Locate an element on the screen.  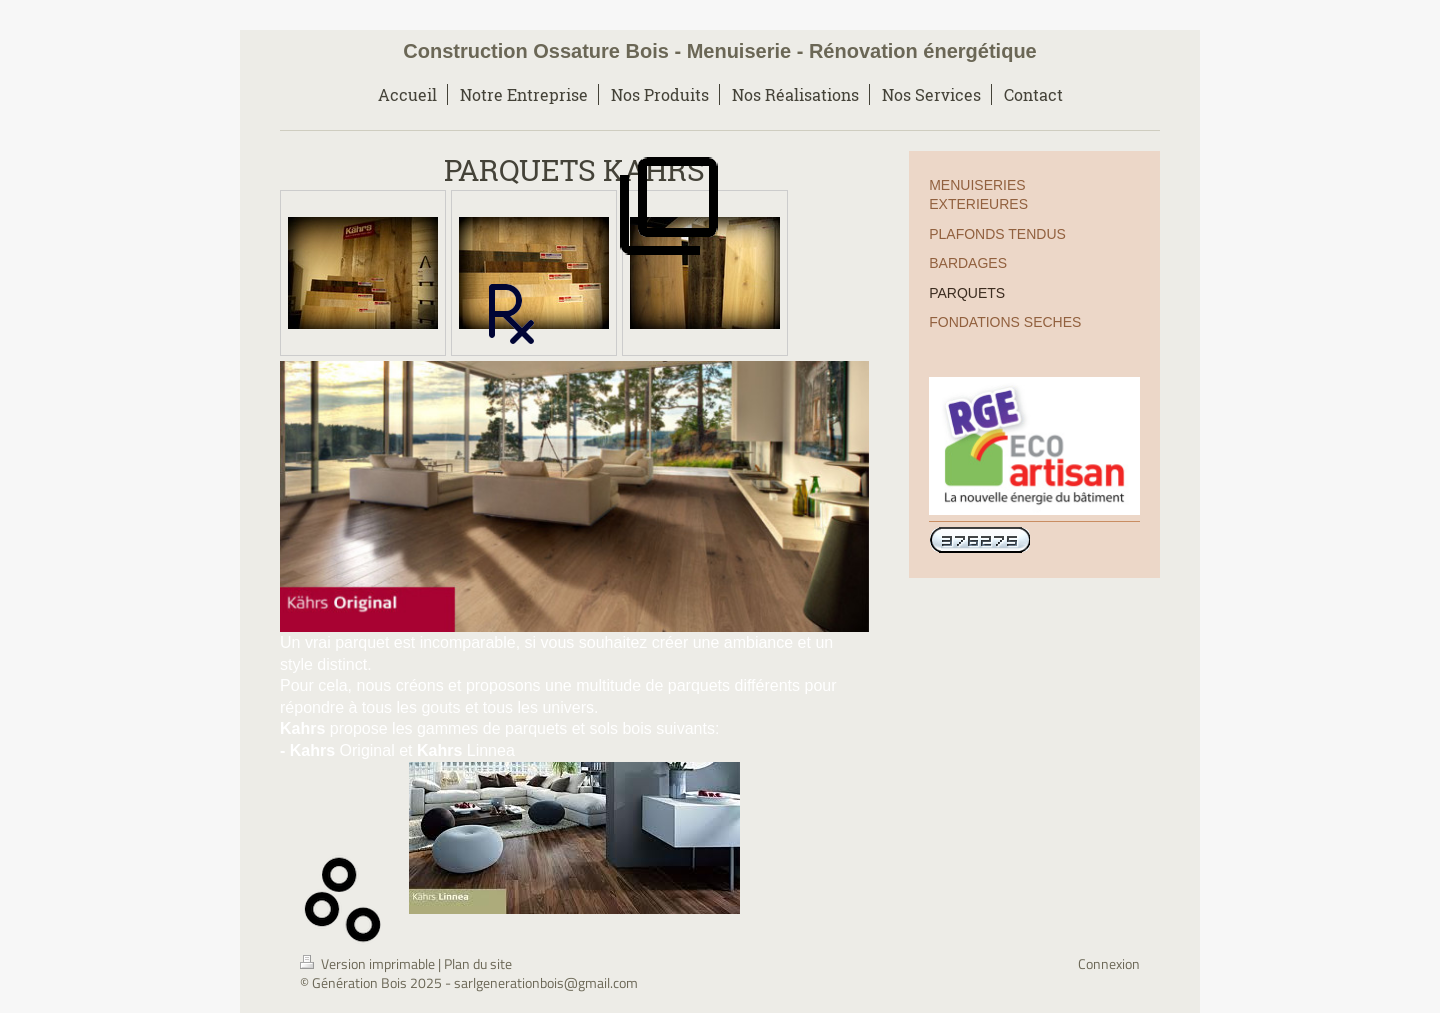
indicates no filter is applied is located at coordinates (669, 206).